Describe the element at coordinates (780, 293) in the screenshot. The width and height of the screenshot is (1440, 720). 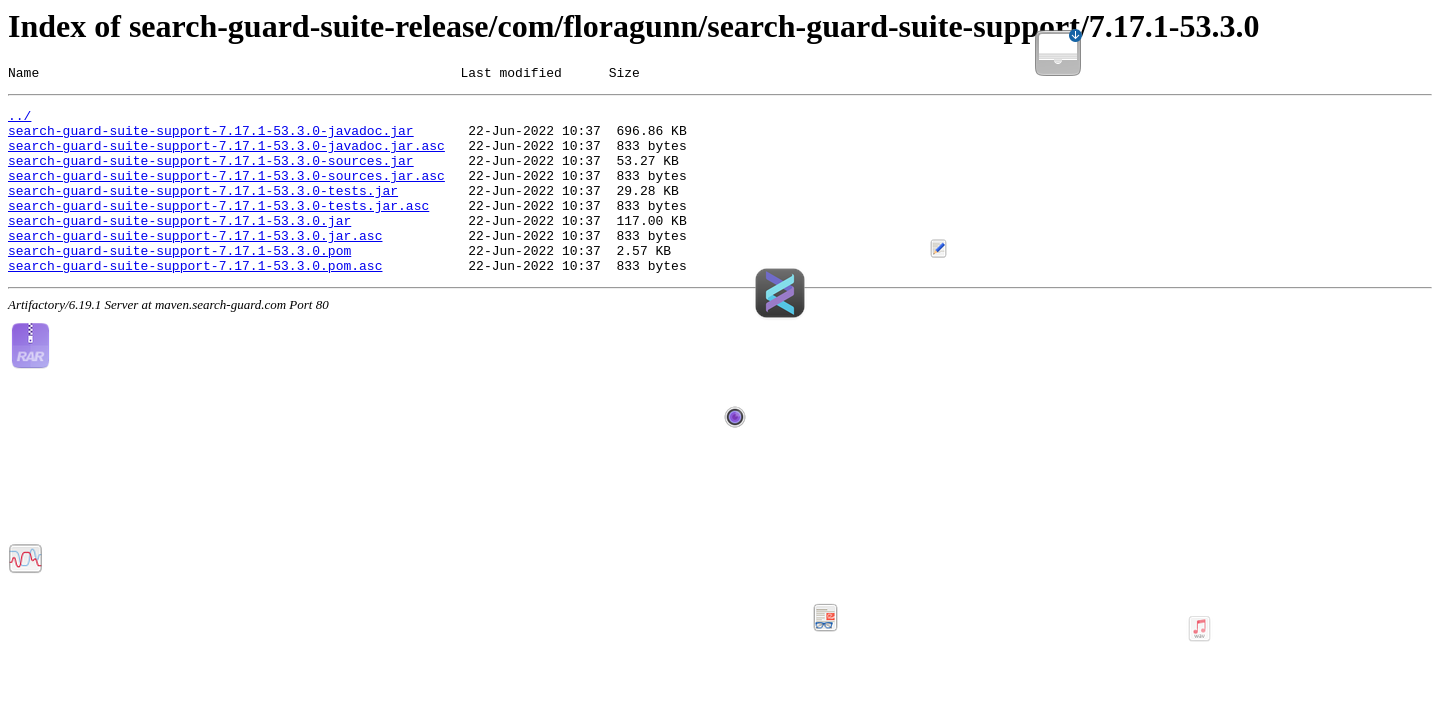
I see `open the helix app` at that location.